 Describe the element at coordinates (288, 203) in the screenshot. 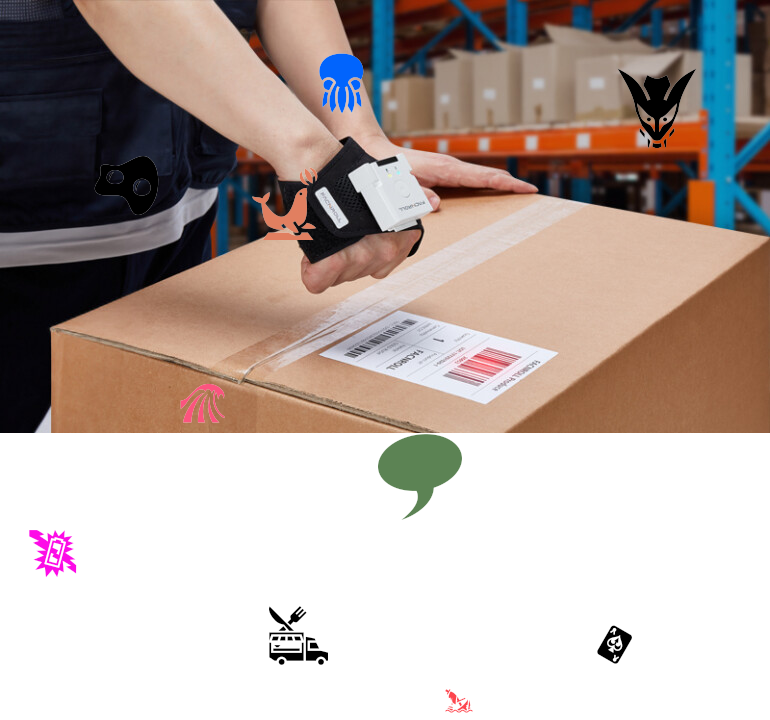

I see `decorative icon representing circus or entertainment games` at that location.